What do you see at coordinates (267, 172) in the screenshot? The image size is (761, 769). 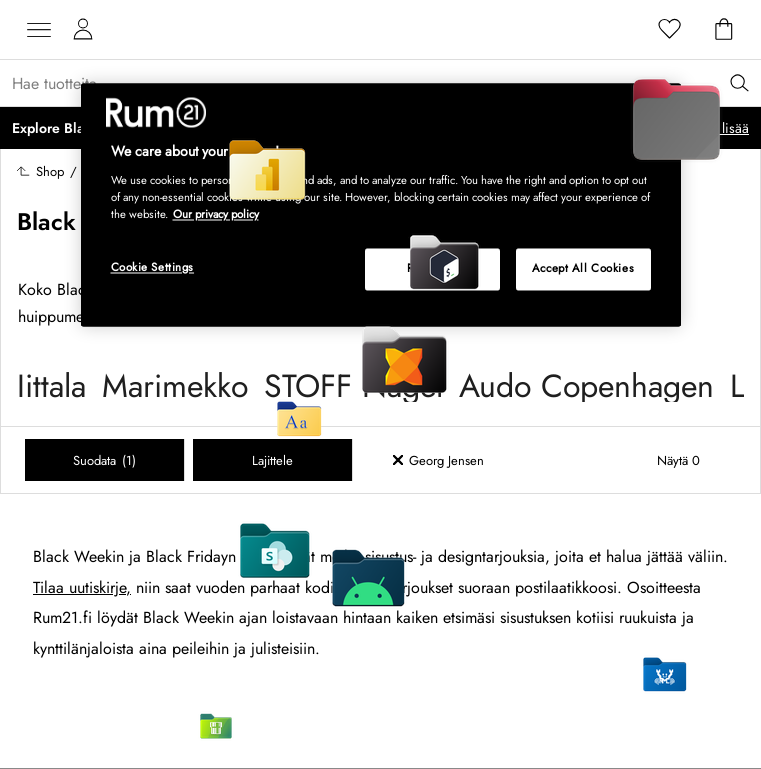 I see `open folder containing Power BI files` at bounding box center [267, 172].